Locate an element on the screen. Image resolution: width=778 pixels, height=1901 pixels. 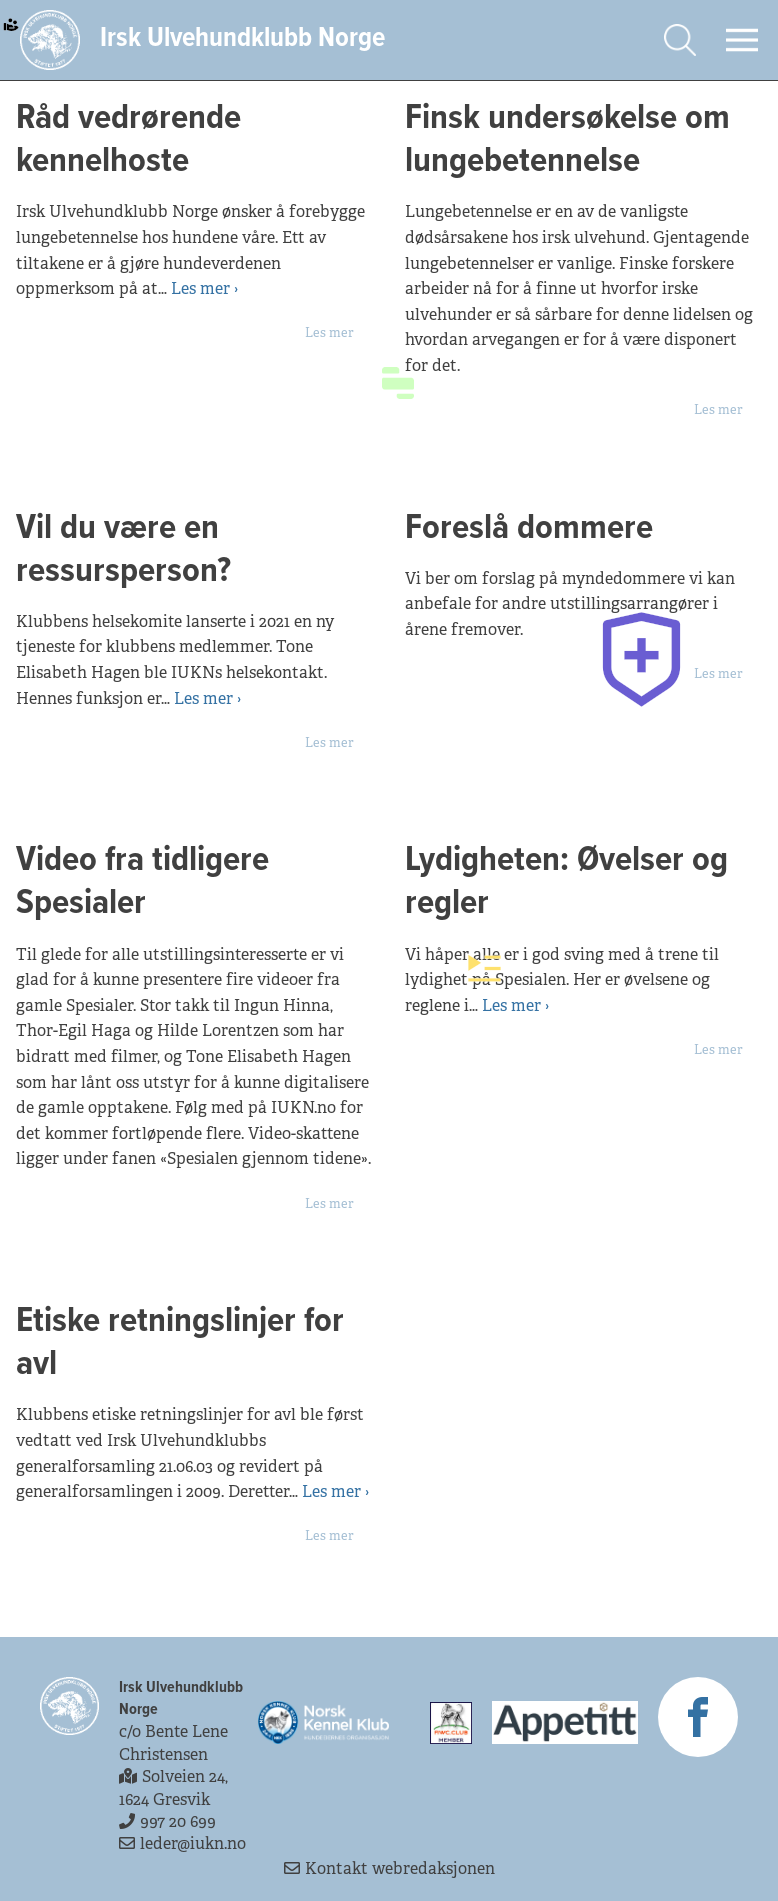
make a payment or send money is located at coordinates (11, 25).